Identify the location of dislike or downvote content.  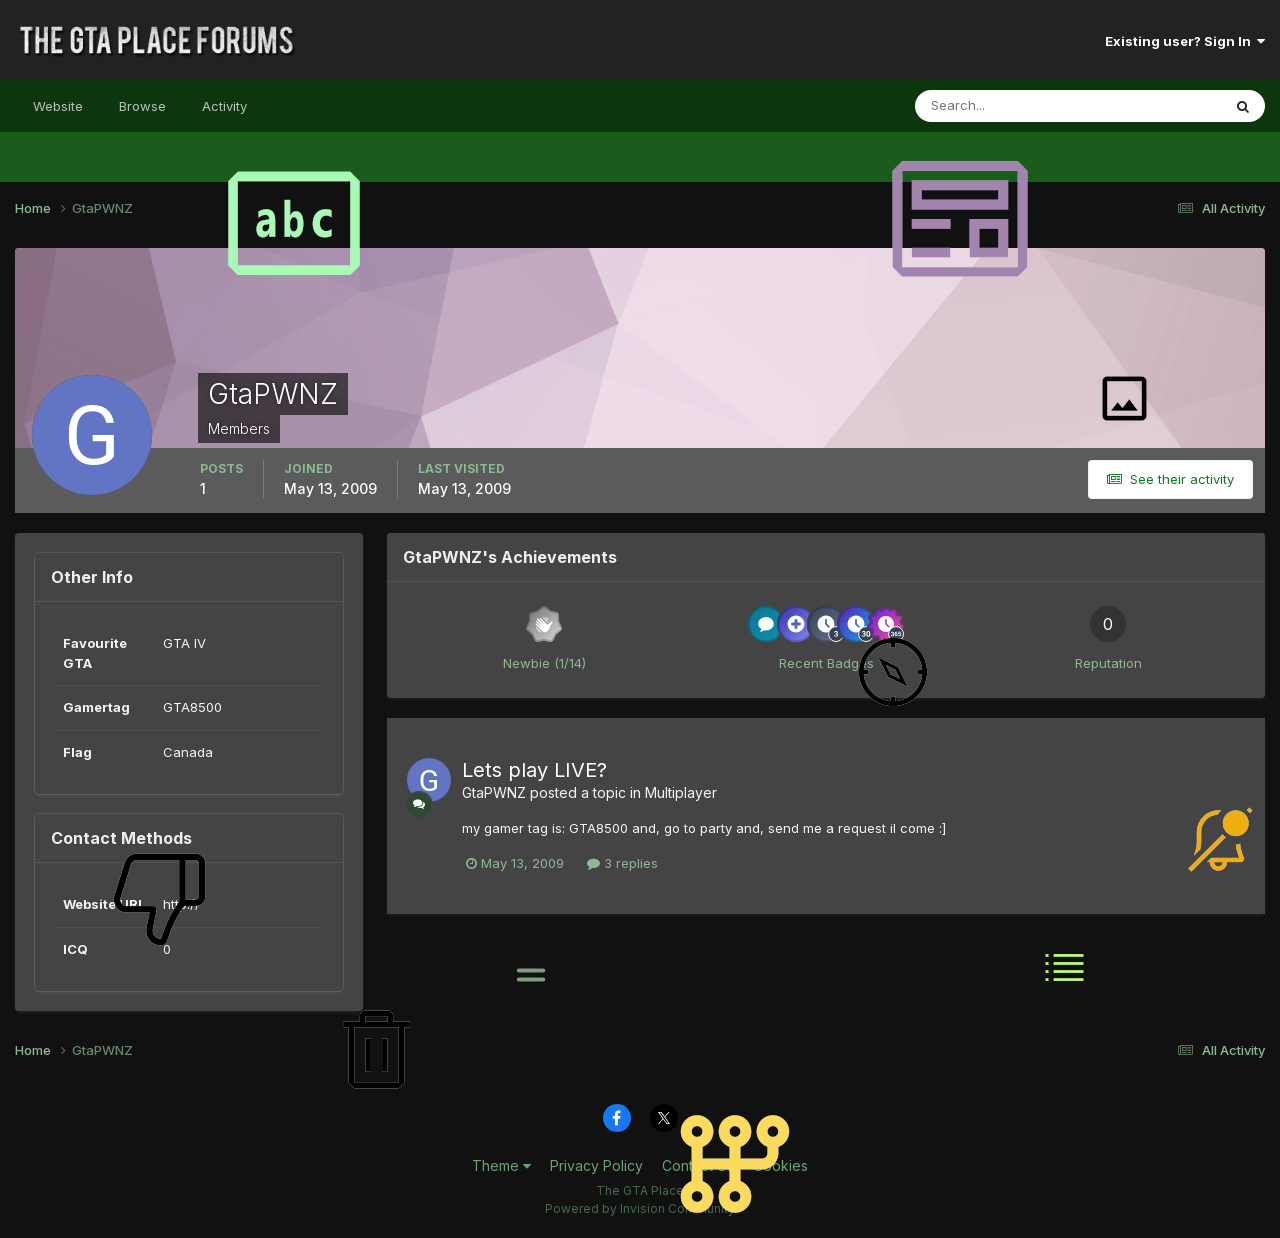
(159, 899).